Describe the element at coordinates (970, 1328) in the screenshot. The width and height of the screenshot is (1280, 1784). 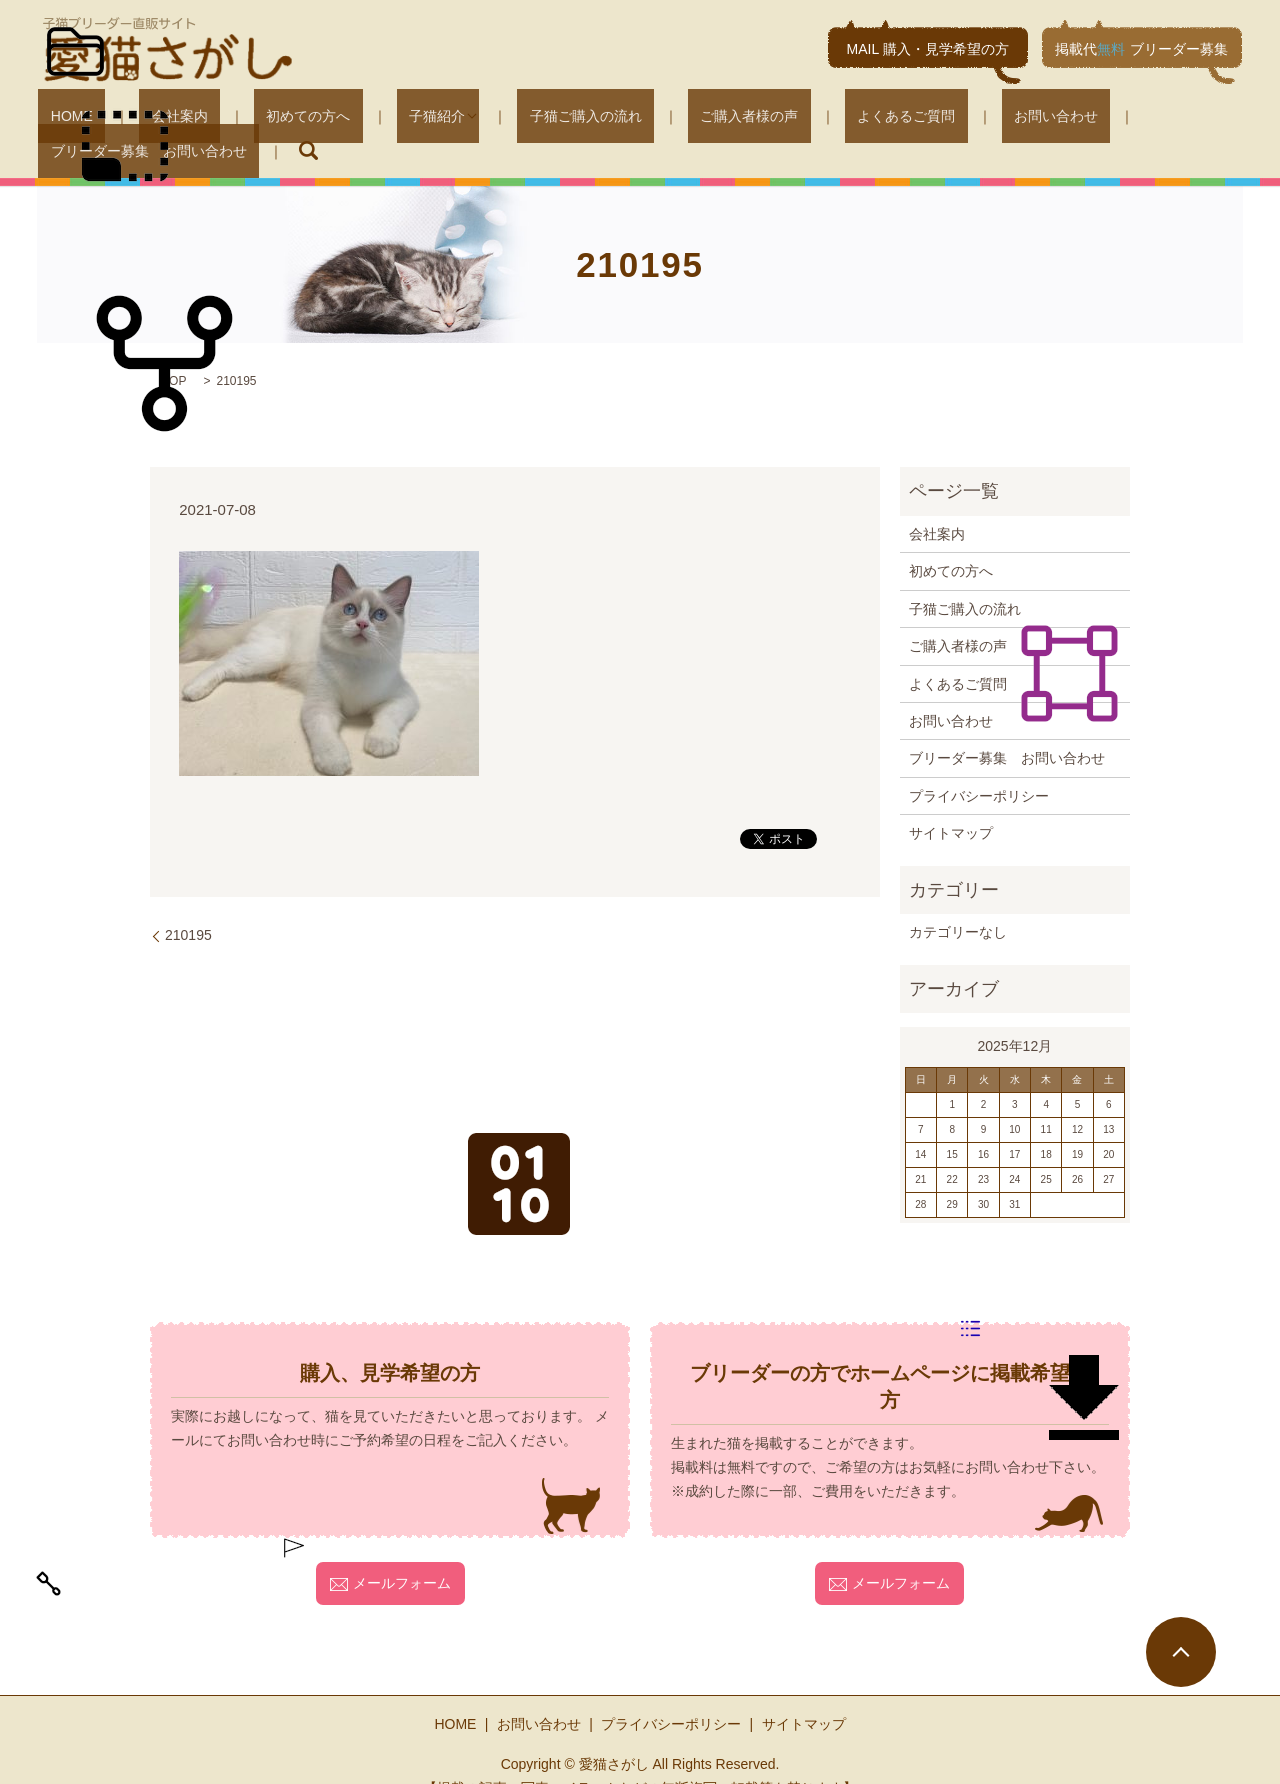
I see `view activity logs or history` at that location.